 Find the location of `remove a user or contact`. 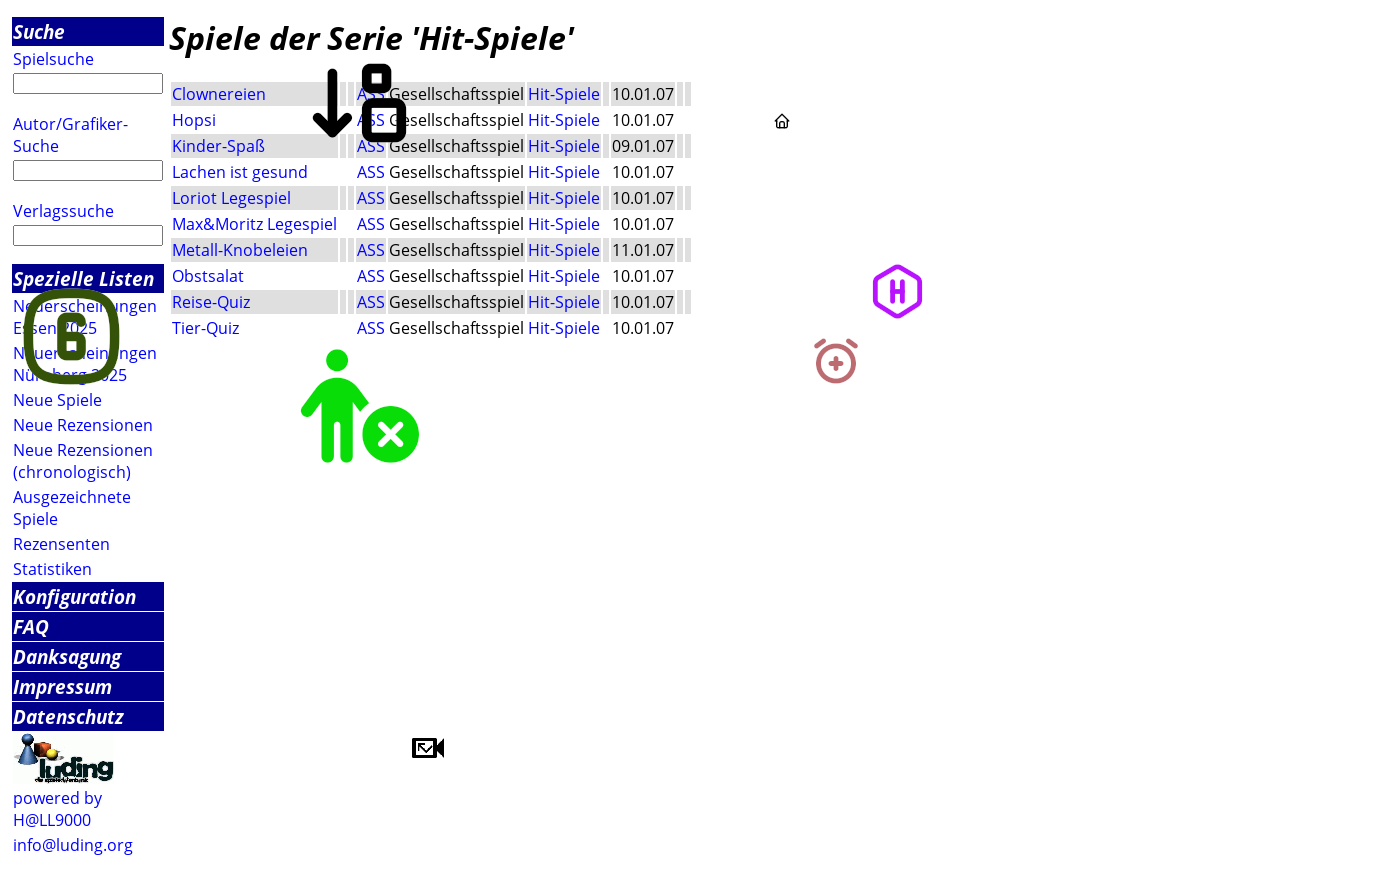

remove a user or contact is located at coordinates (356, 406).